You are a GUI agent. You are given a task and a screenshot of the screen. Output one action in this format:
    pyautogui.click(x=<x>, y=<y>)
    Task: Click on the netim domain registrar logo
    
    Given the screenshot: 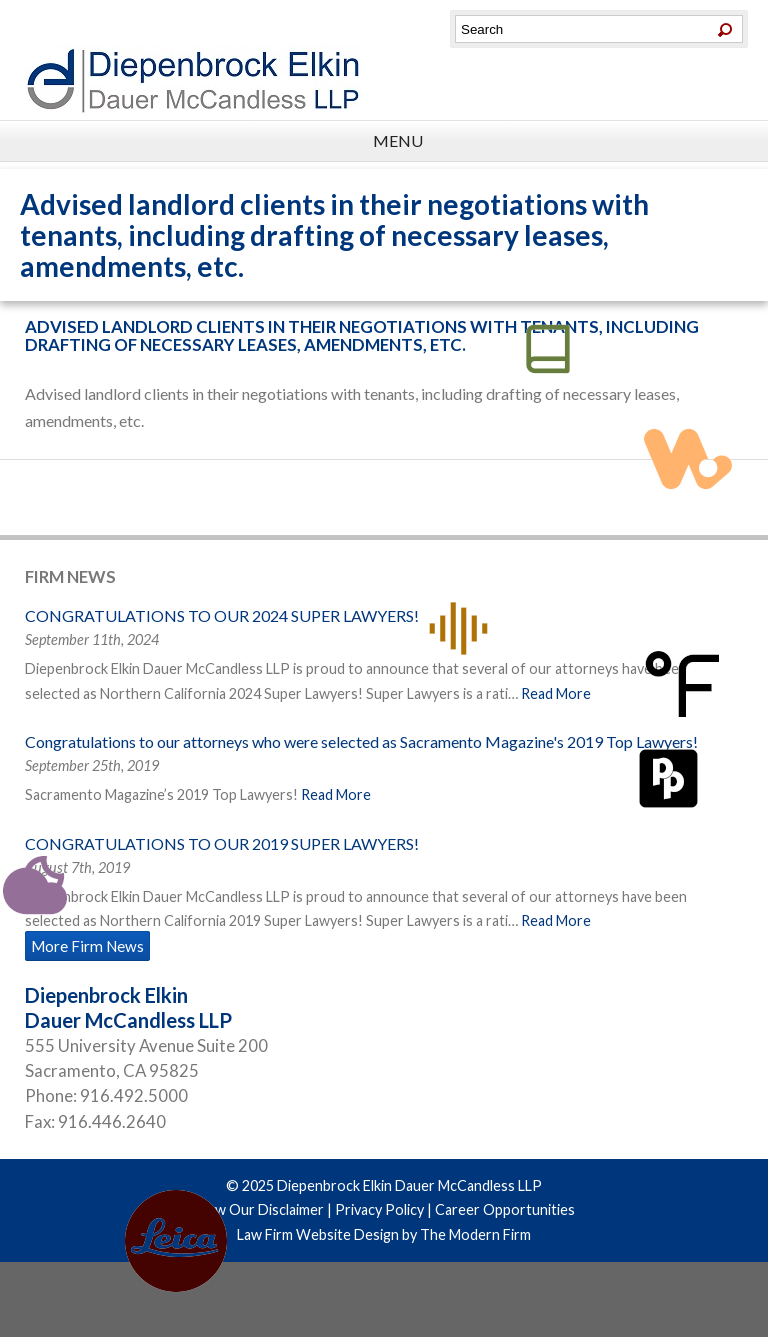 What is the action you would take?
    pyautogui.click(x=688, y=459)
    